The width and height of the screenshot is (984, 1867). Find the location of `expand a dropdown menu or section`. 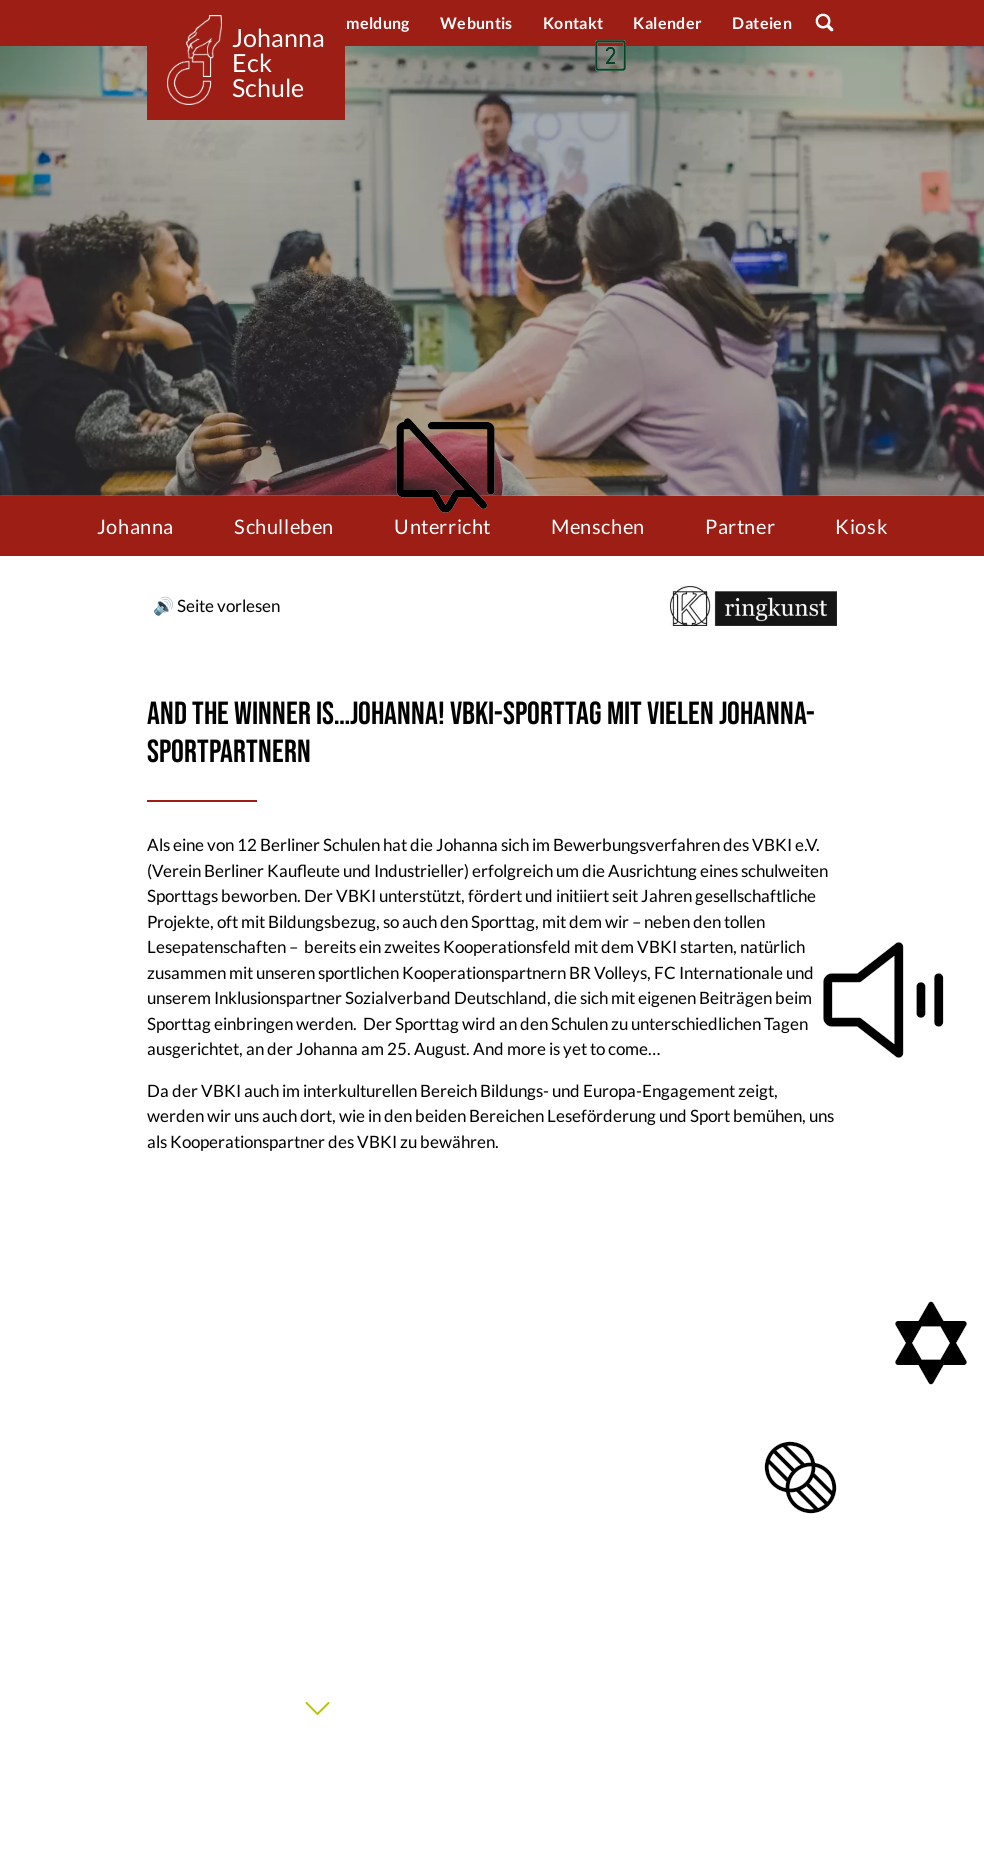

expand a dropdown menu or section is located at coordinates (317, 1708).